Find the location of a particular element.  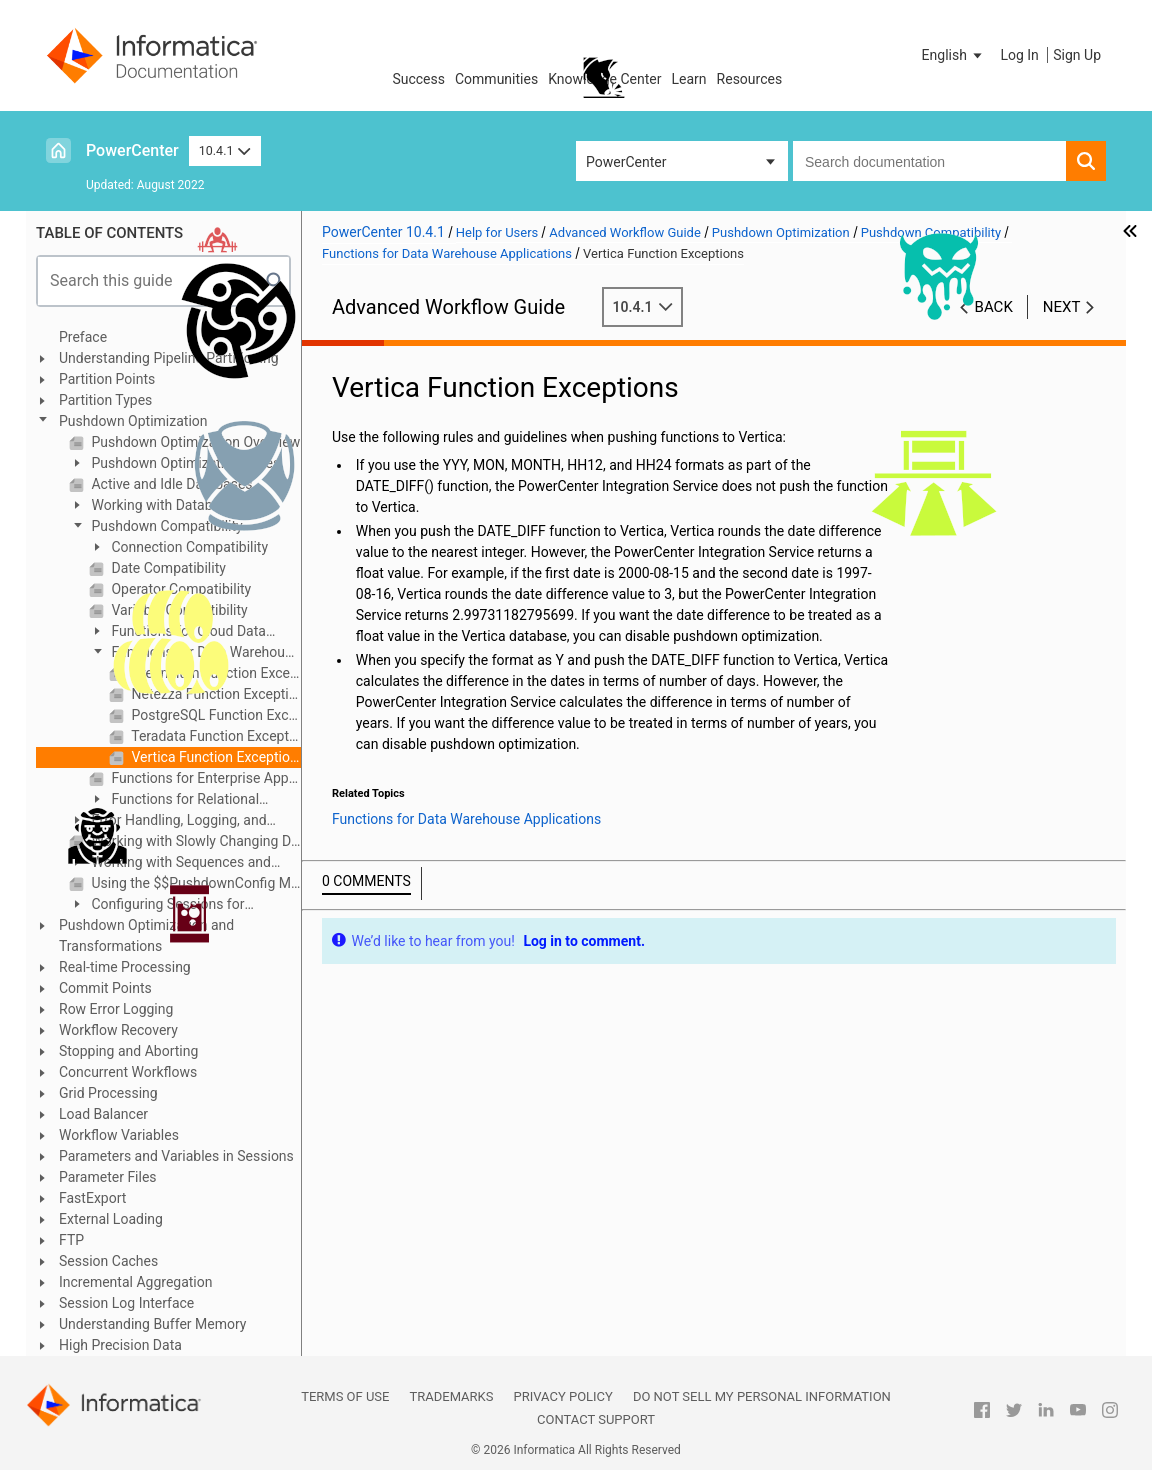

indicates maximum security or multi-factor authentication enabled is located at coordinates (238, 320).